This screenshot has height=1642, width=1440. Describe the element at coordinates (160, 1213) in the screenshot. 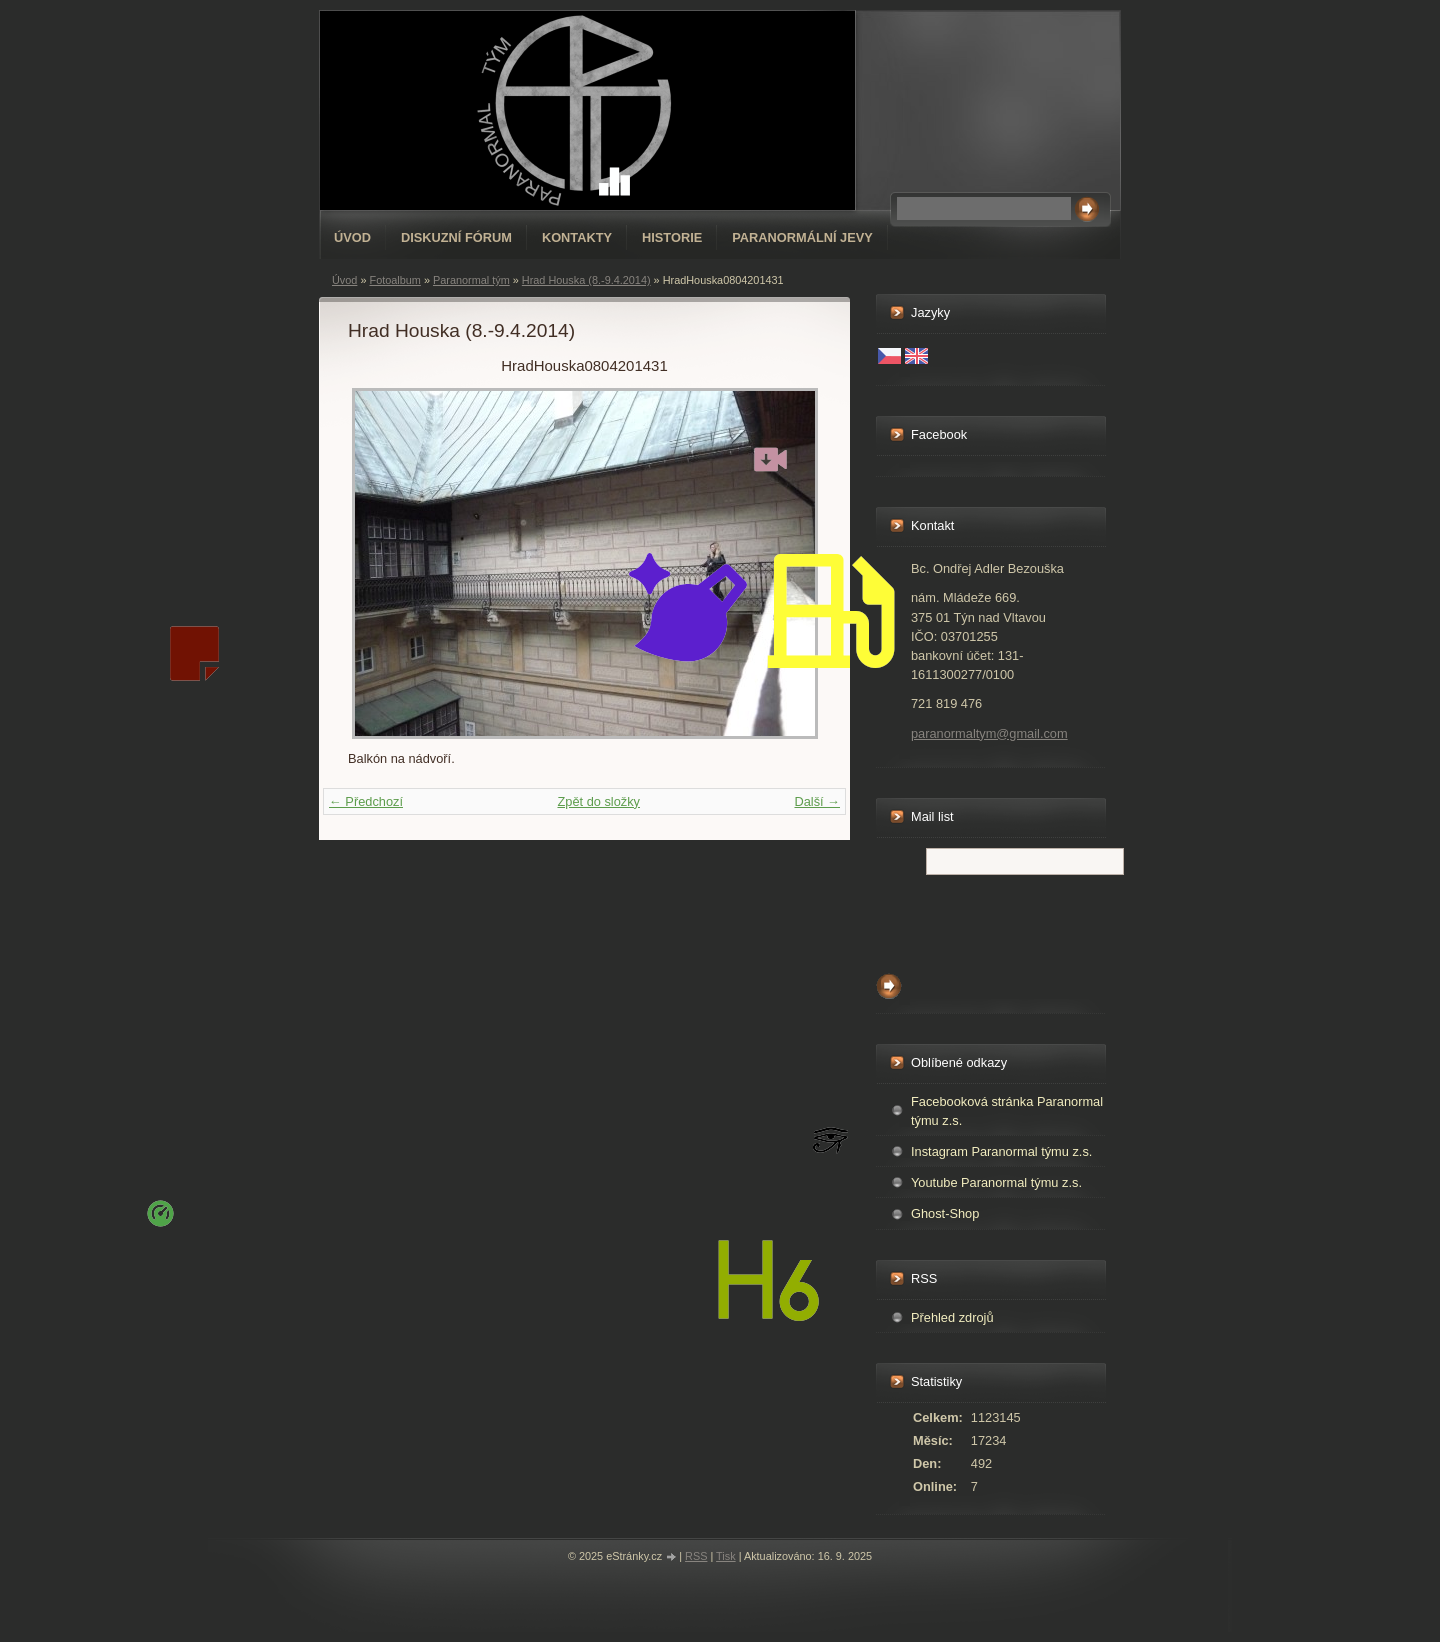

I see `open the dashboard` at that location.